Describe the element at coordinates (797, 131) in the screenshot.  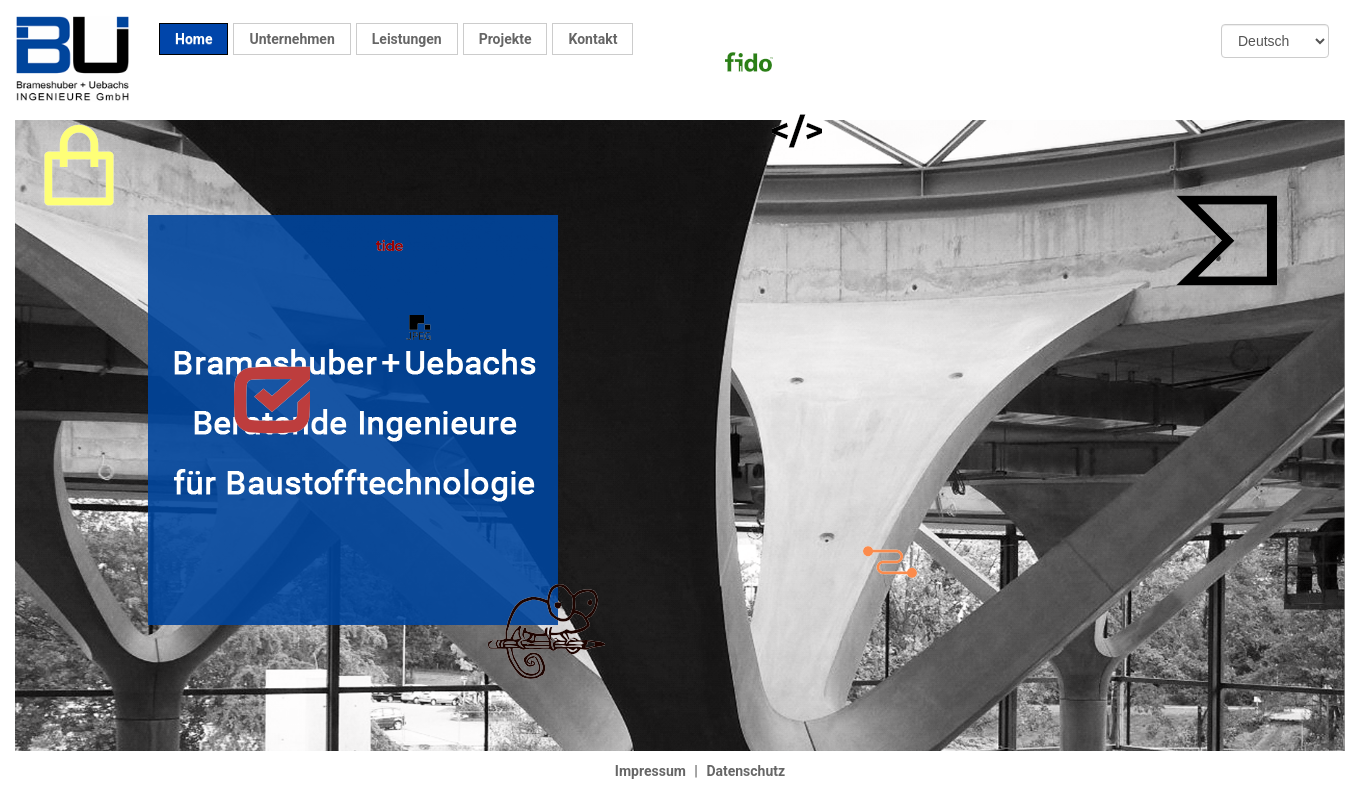
I see `htmx library or framework logo` at that location.